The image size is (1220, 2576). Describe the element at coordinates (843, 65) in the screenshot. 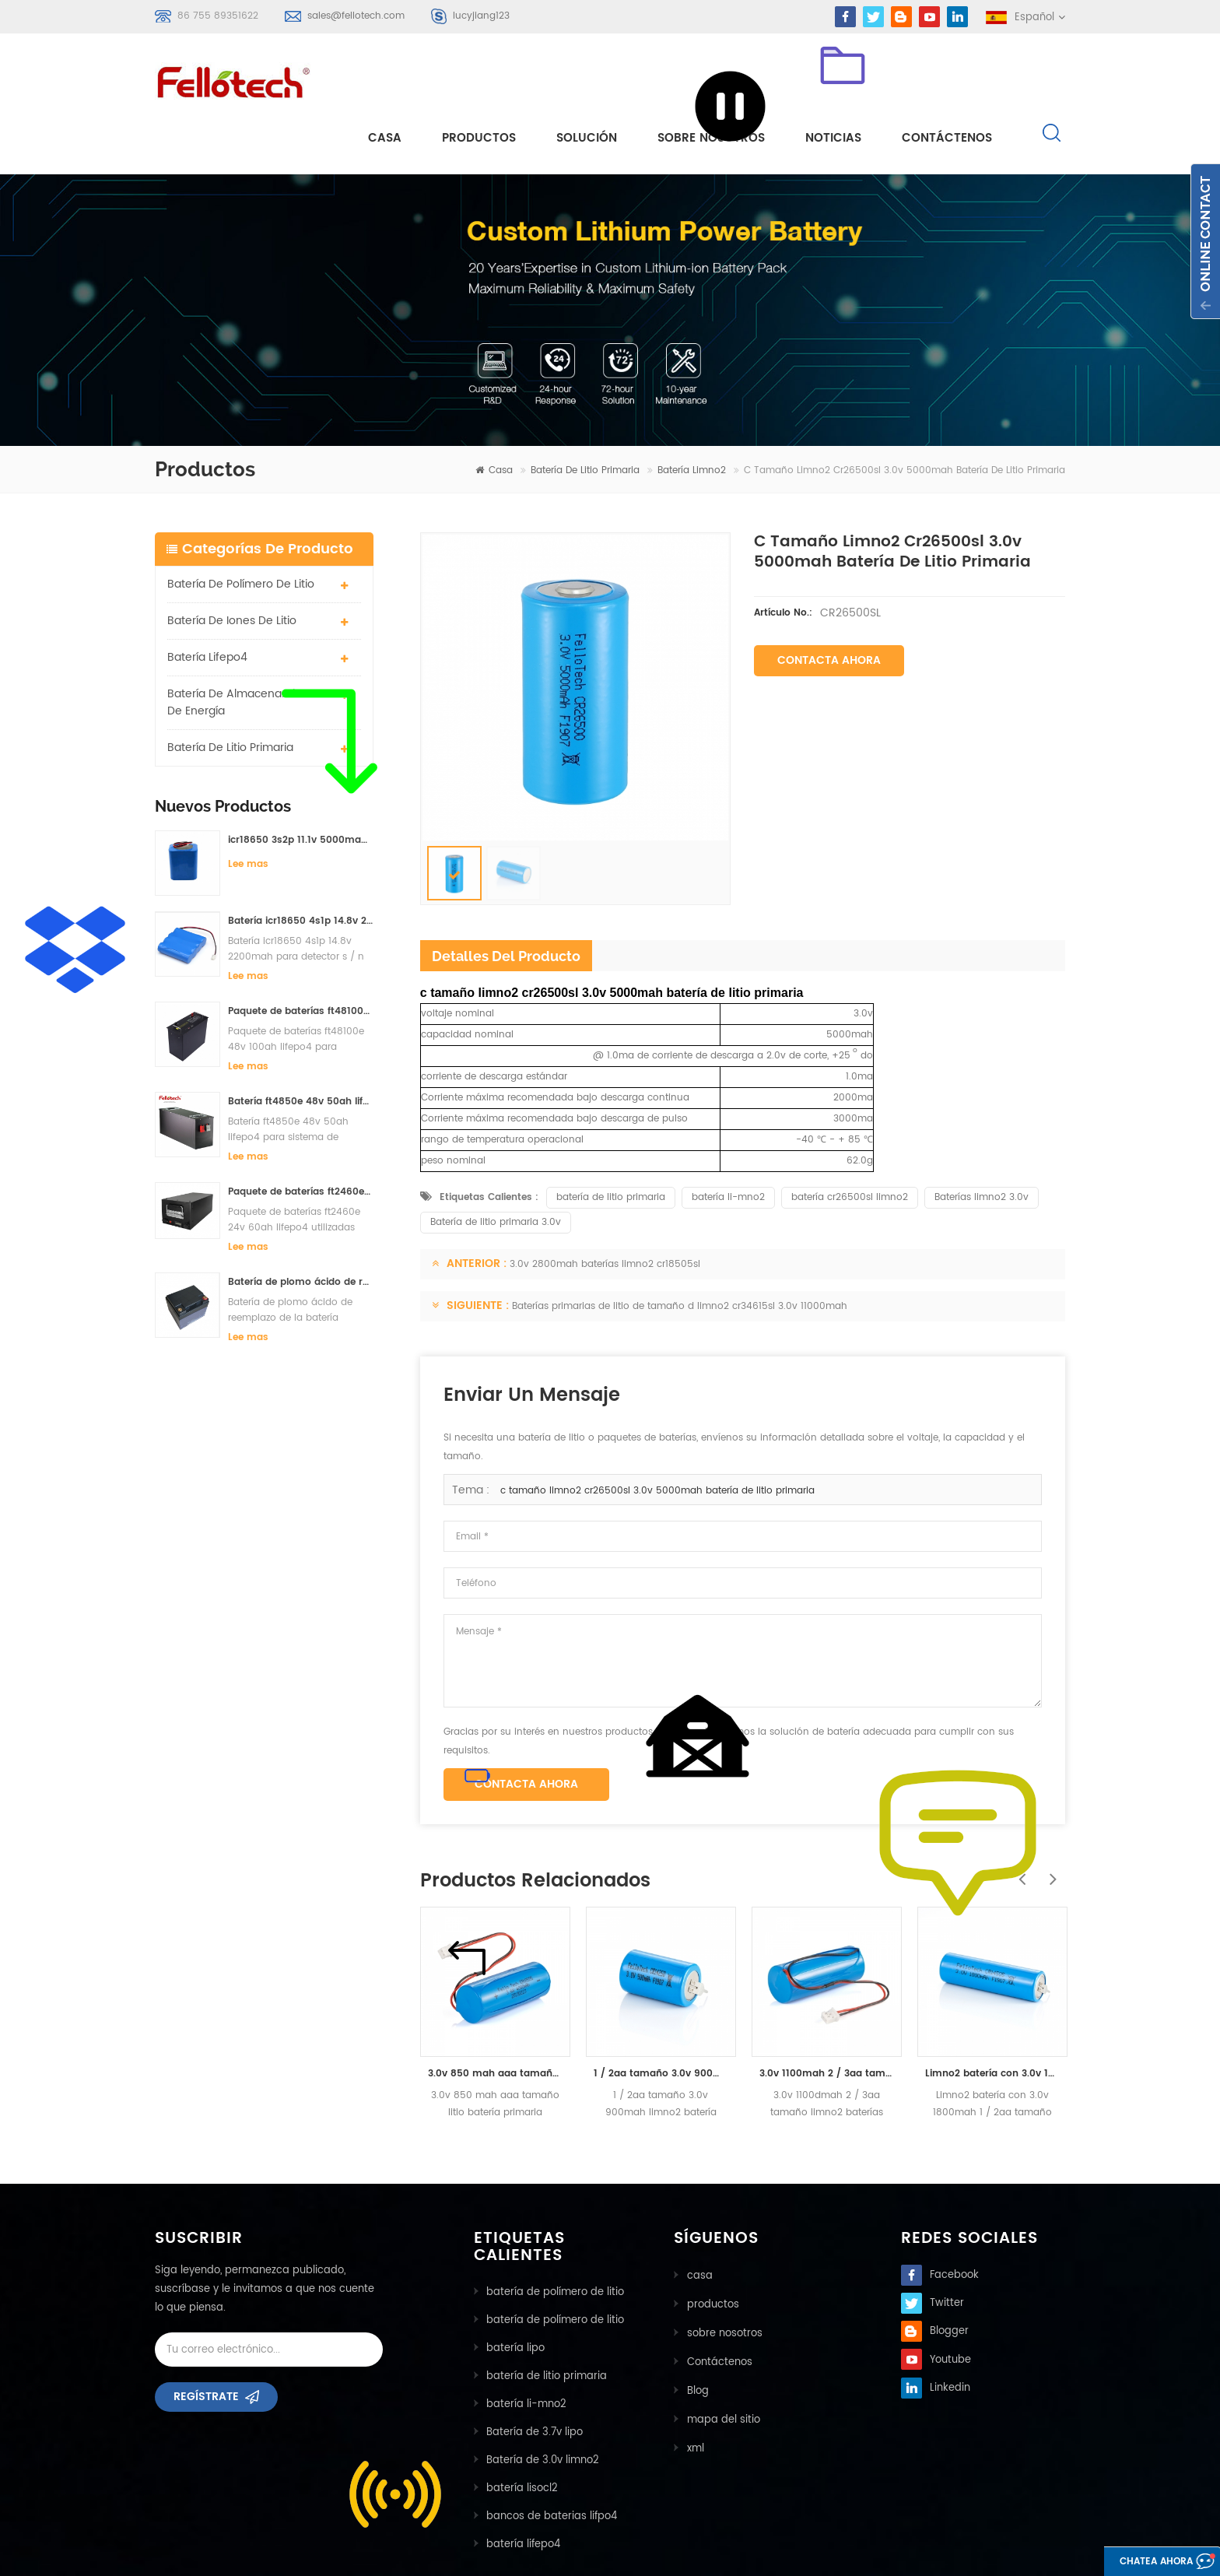

I see `open folder to view files` at that location.